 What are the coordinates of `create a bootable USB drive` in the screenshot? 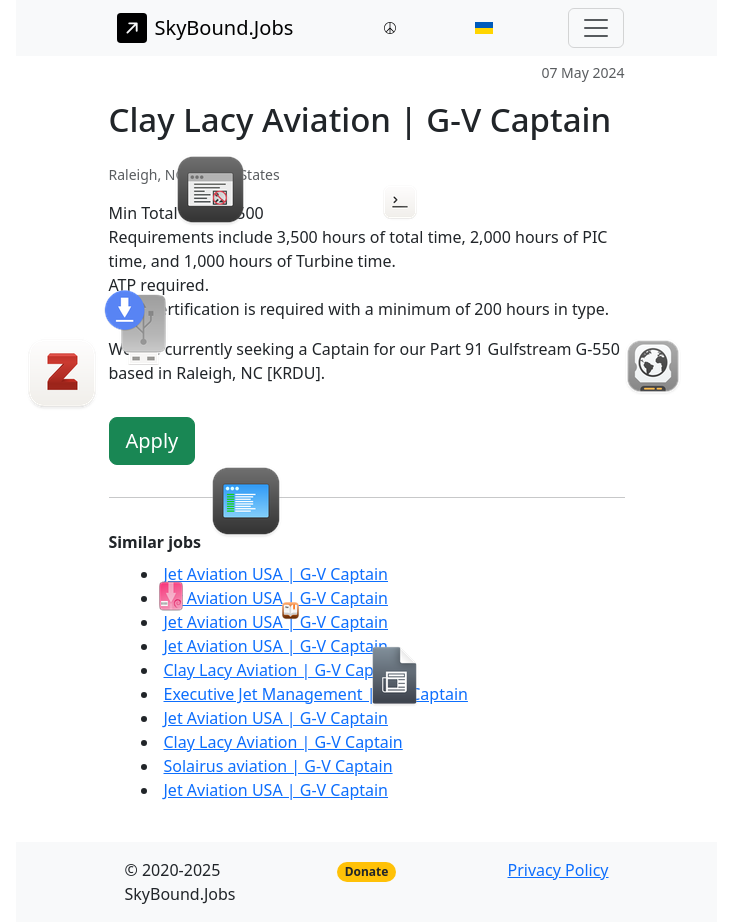 It's located at (143, 329).